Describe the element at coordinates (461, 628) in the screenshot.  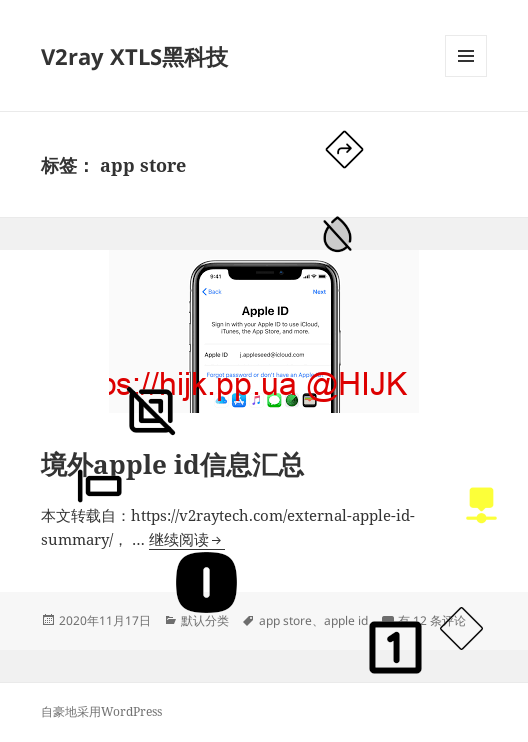
I see `indicates premium or exclusive content` at that location.